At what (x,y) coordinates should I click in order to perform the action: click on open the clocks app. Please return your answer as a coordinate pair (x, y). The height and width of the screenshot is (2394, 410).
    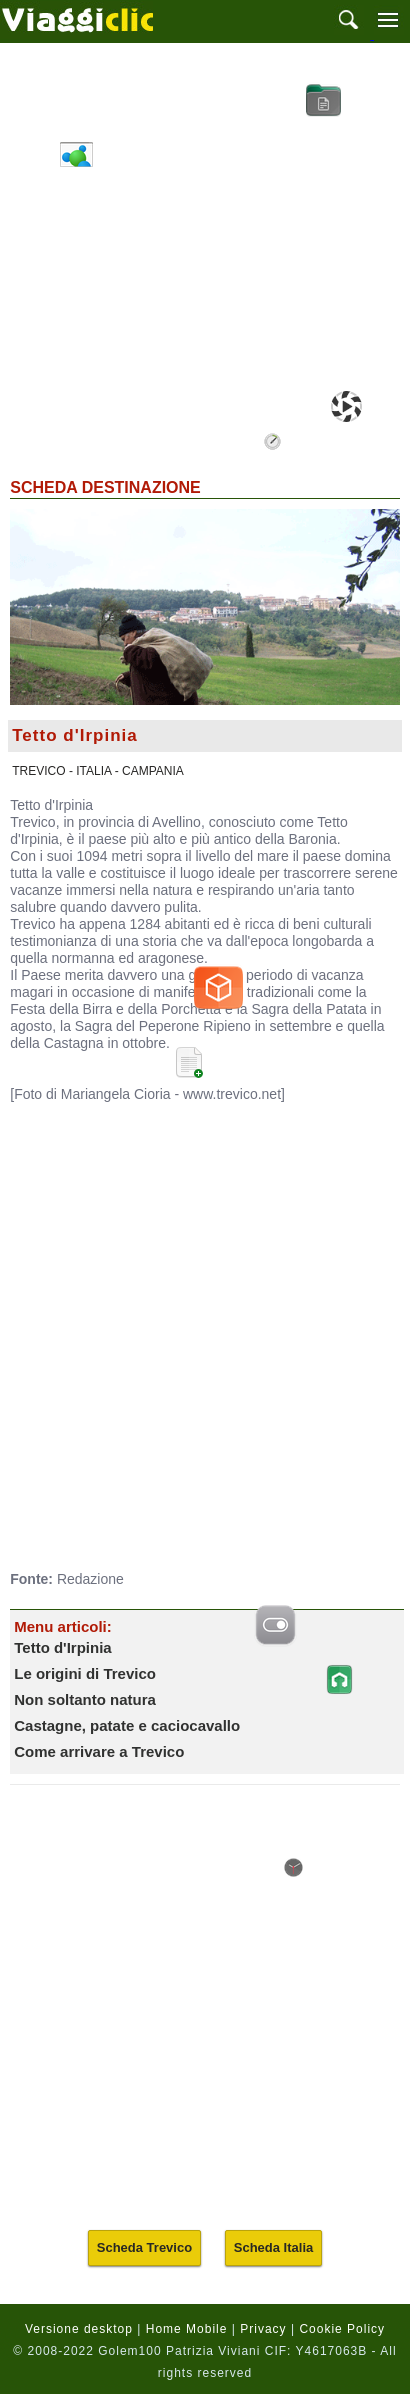
    Looking at the image, I should click on (293, 1867).